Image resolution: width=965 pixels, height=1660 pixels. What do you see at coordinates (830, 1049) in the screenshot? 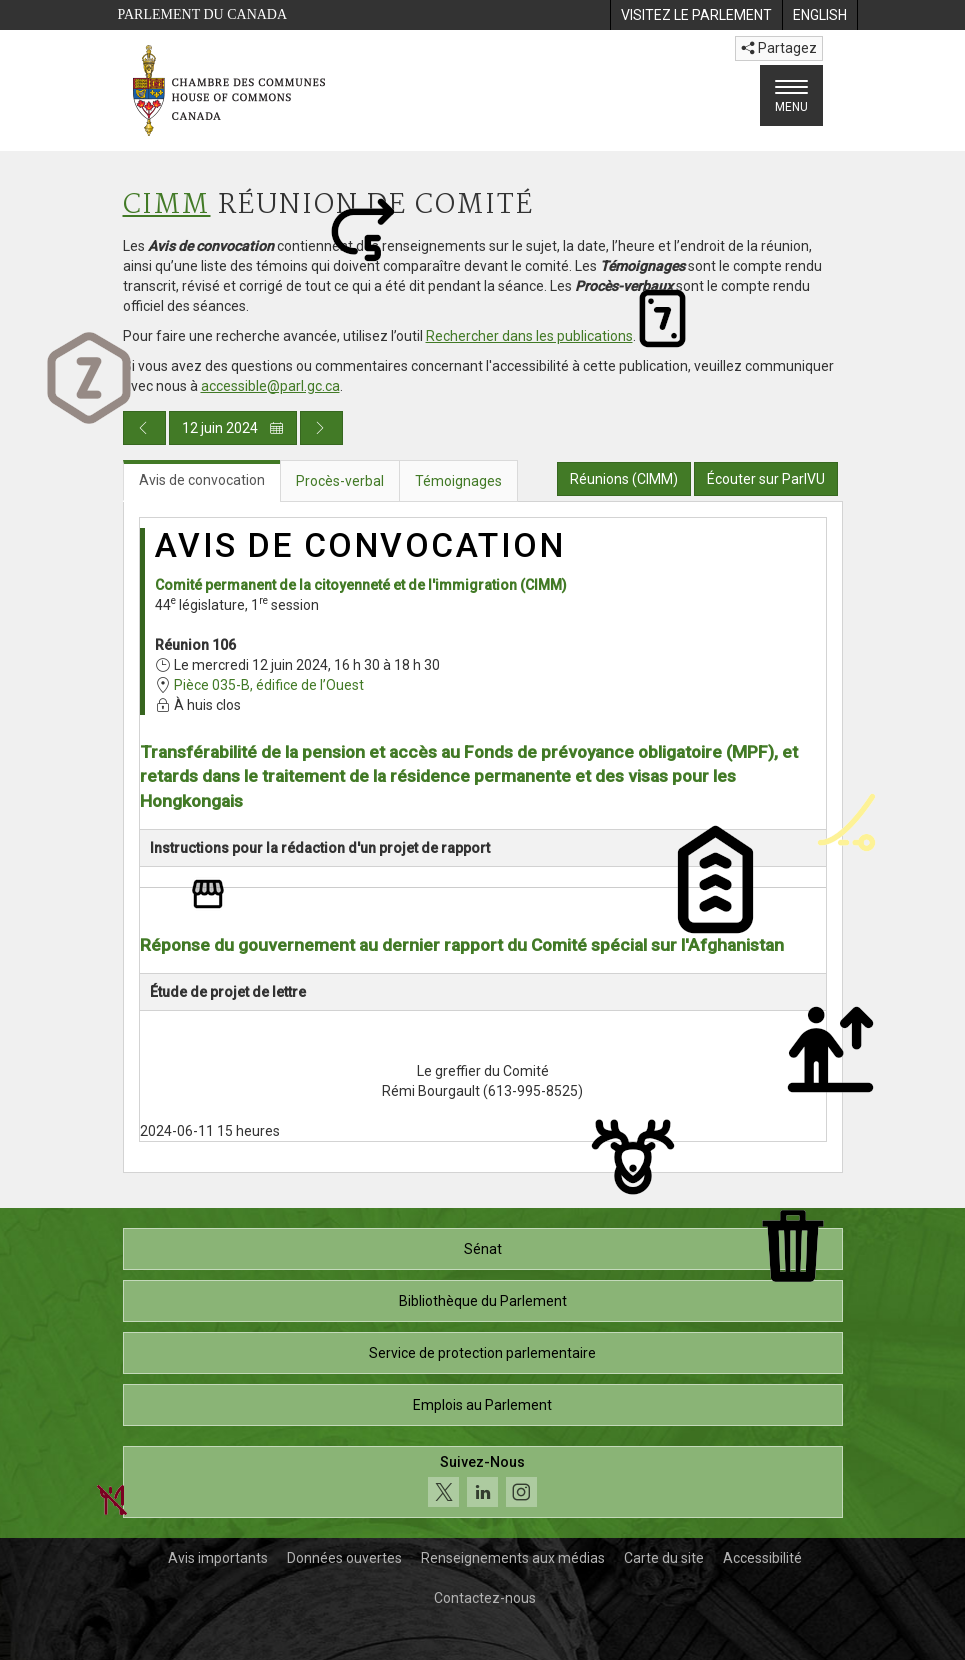
I see `upload user profile or data` at bounding box center [830, 1049].